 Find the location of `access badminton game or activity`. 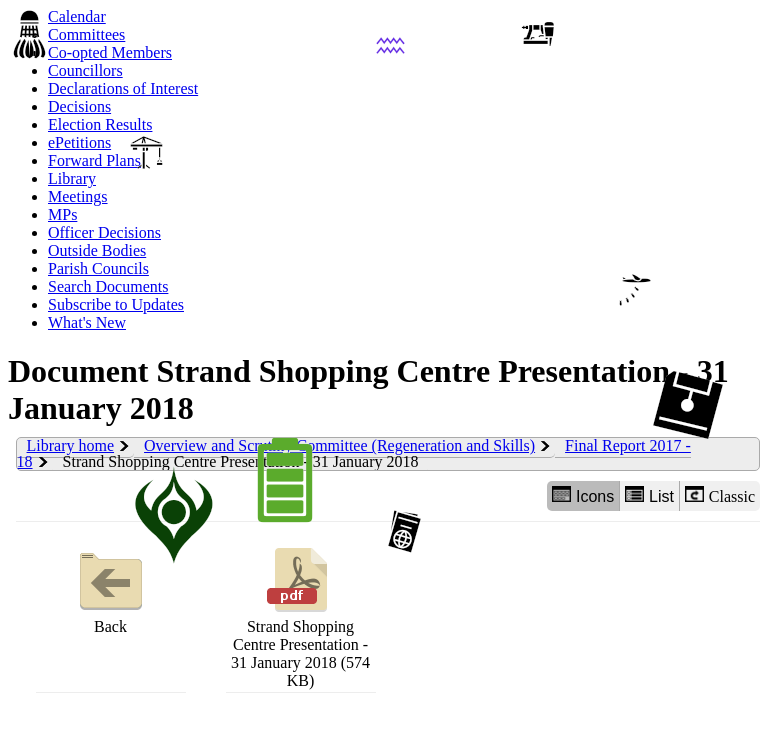

access badminton game or activity is located at coordinates (29, 34).